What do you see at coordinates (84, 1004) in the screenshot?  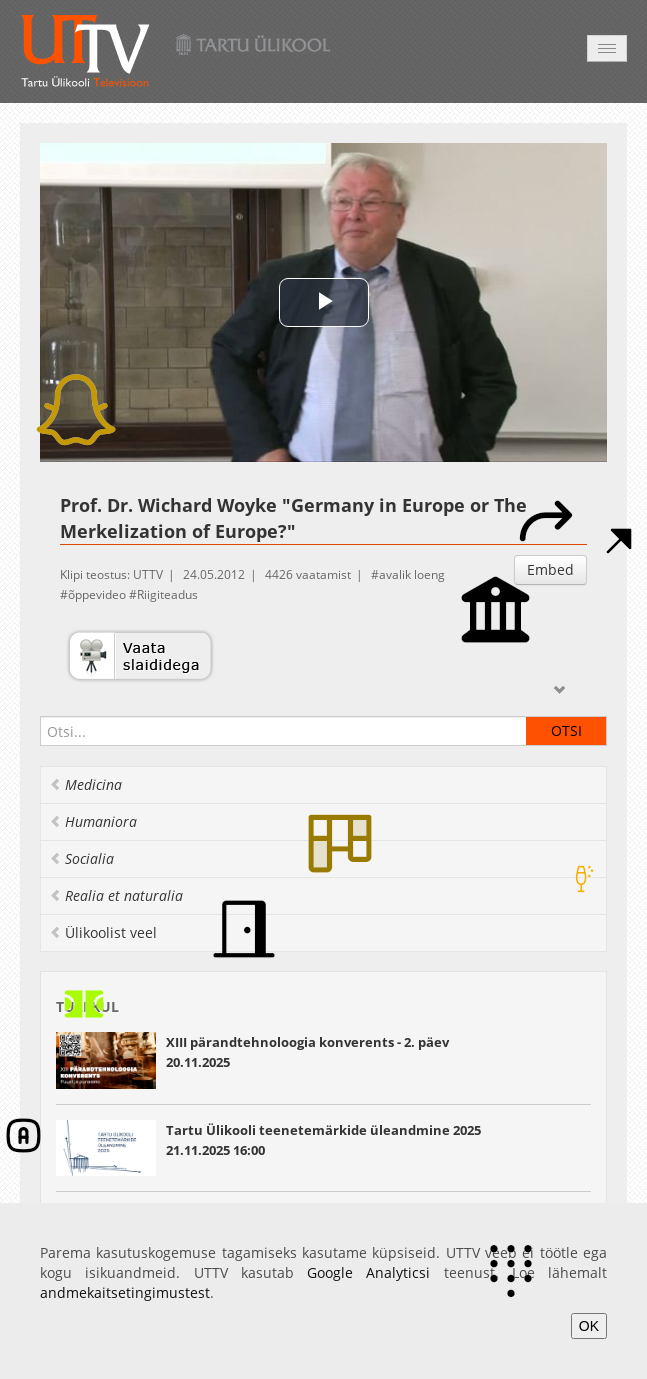 I see `view basketball court information` at bounding box center [84, 1004].